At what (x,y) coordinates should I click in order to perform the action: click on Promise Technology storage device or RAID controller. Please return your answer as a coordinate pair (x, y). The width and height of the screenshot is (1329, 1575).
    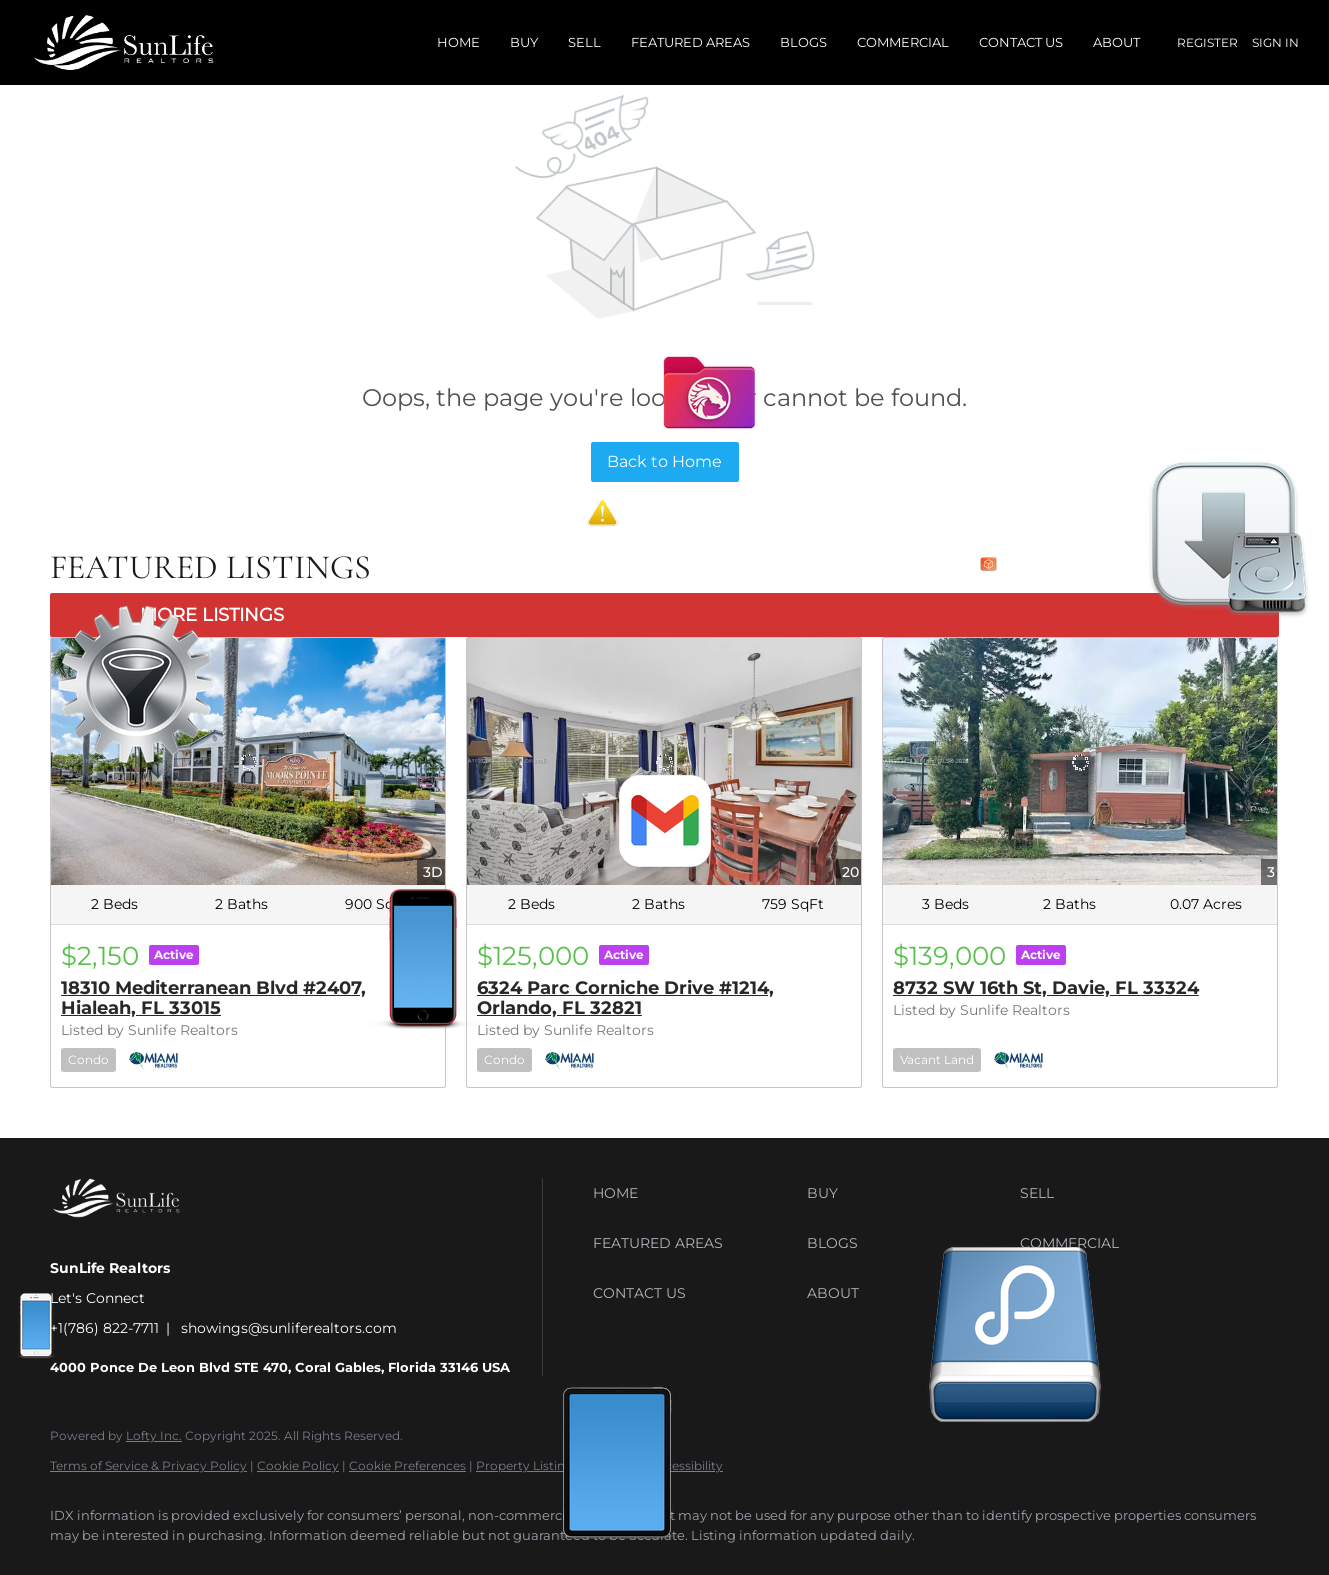
    Looking at the image, I should click on (1015, 1340).